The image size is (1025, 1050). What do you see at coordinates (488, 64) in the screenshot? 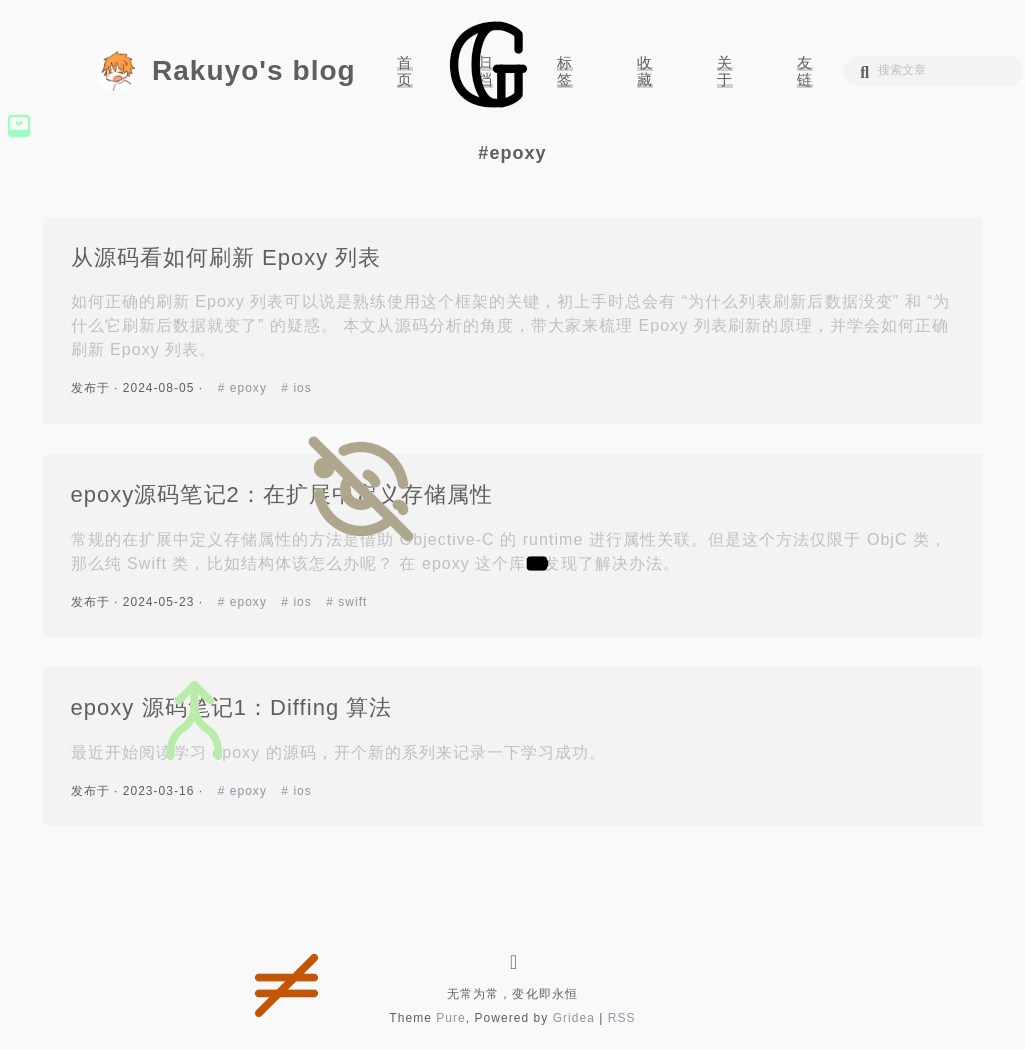
I see `link to The Guardian news website` at bounding box center [488, 64].